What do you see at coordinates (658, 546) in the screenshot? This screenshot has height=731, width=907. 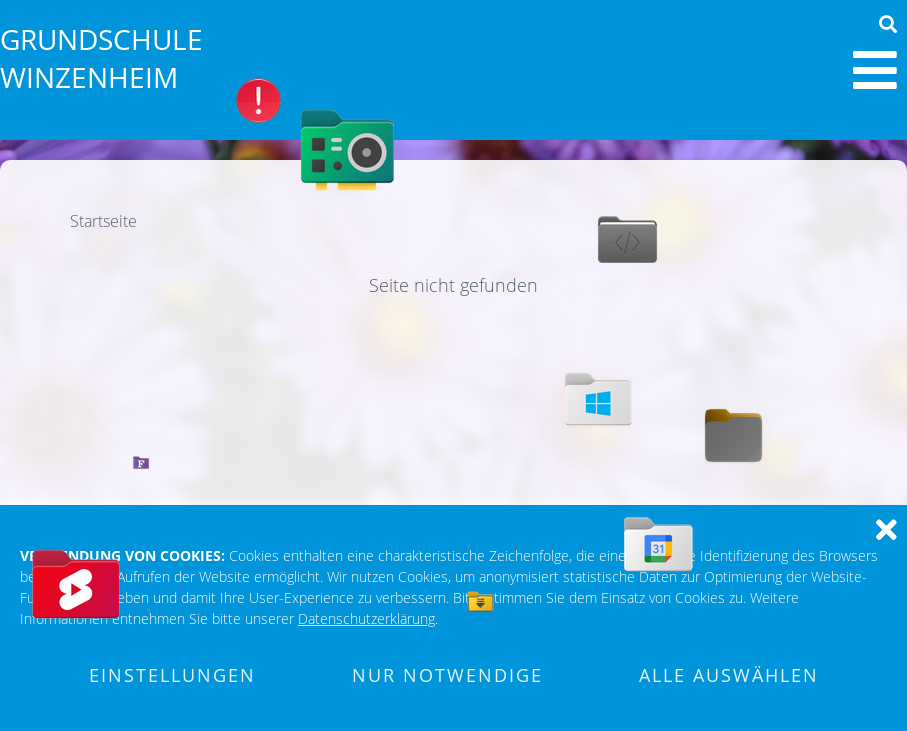 I see `open folder containing google calendar files` at bounding box center [658, 546].